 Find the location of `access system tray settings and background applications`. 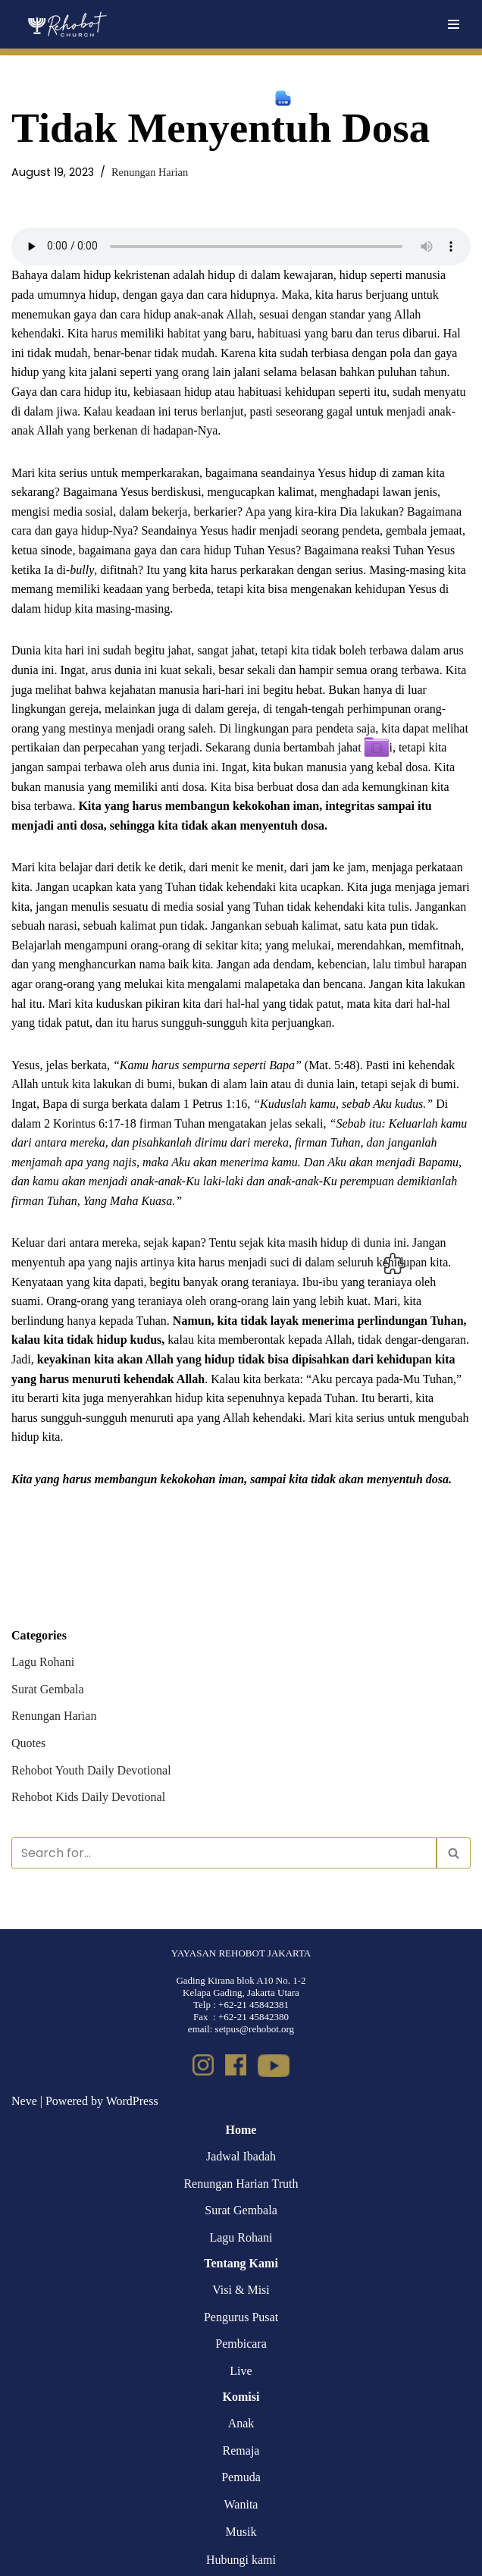

access system tray settings and background applications is located at coordinates (283, 98).